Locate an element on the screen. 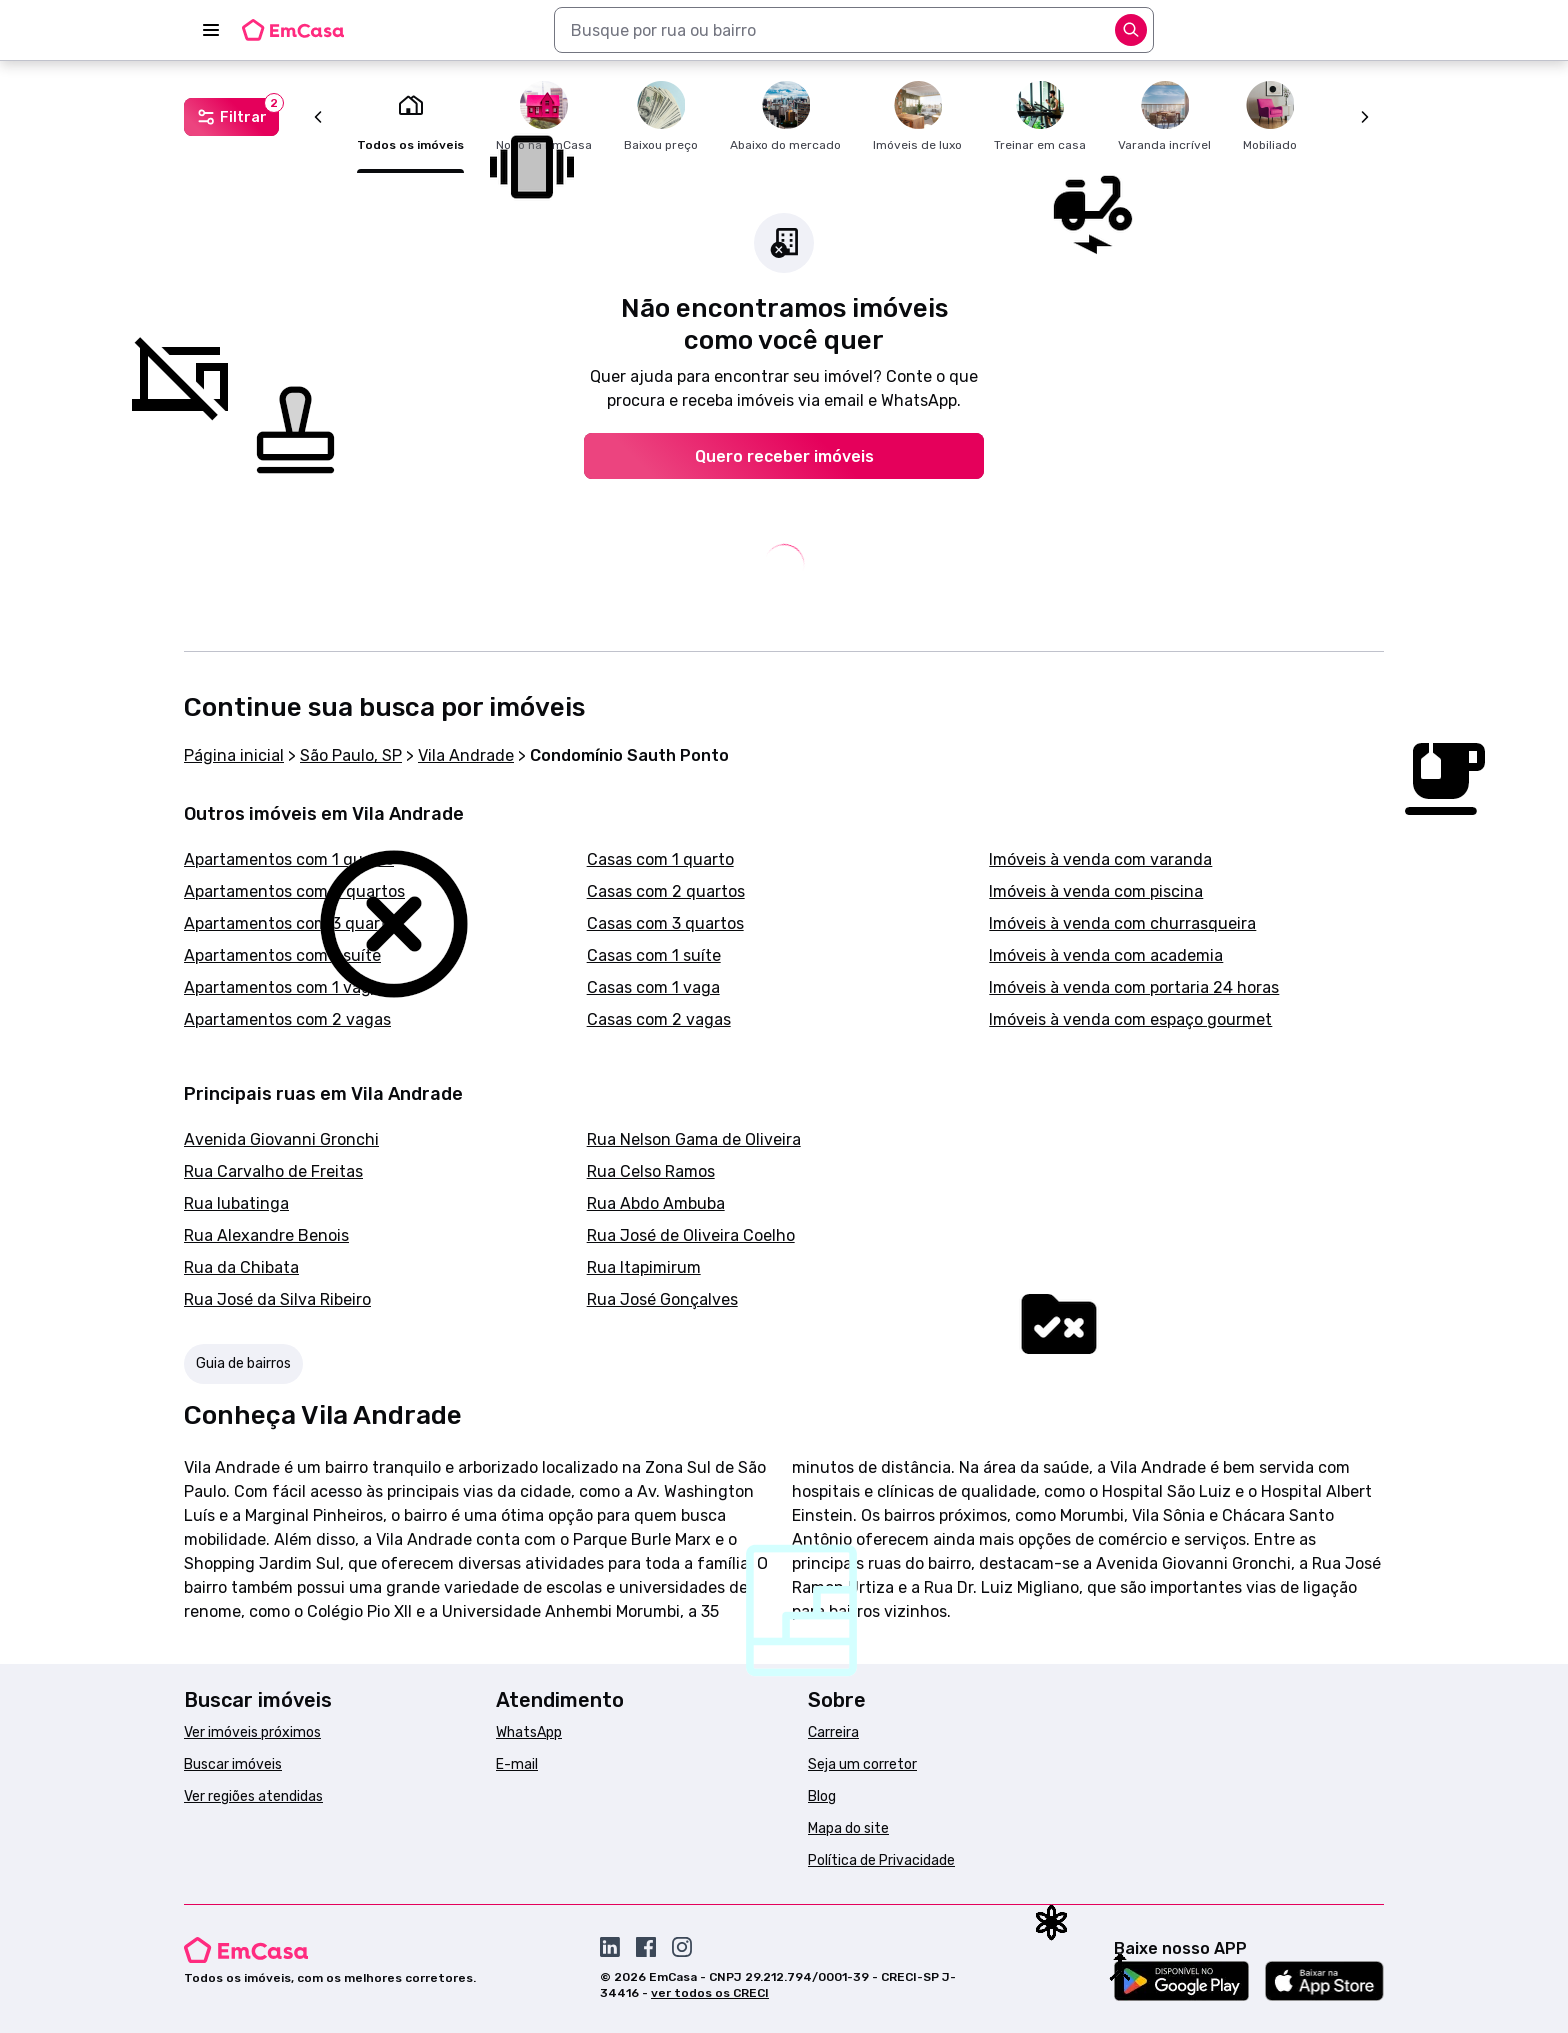 The width and height of the screenshot is (1568, 2033). merge two active calls into a conference call is located at coordinates (1120, 1967).